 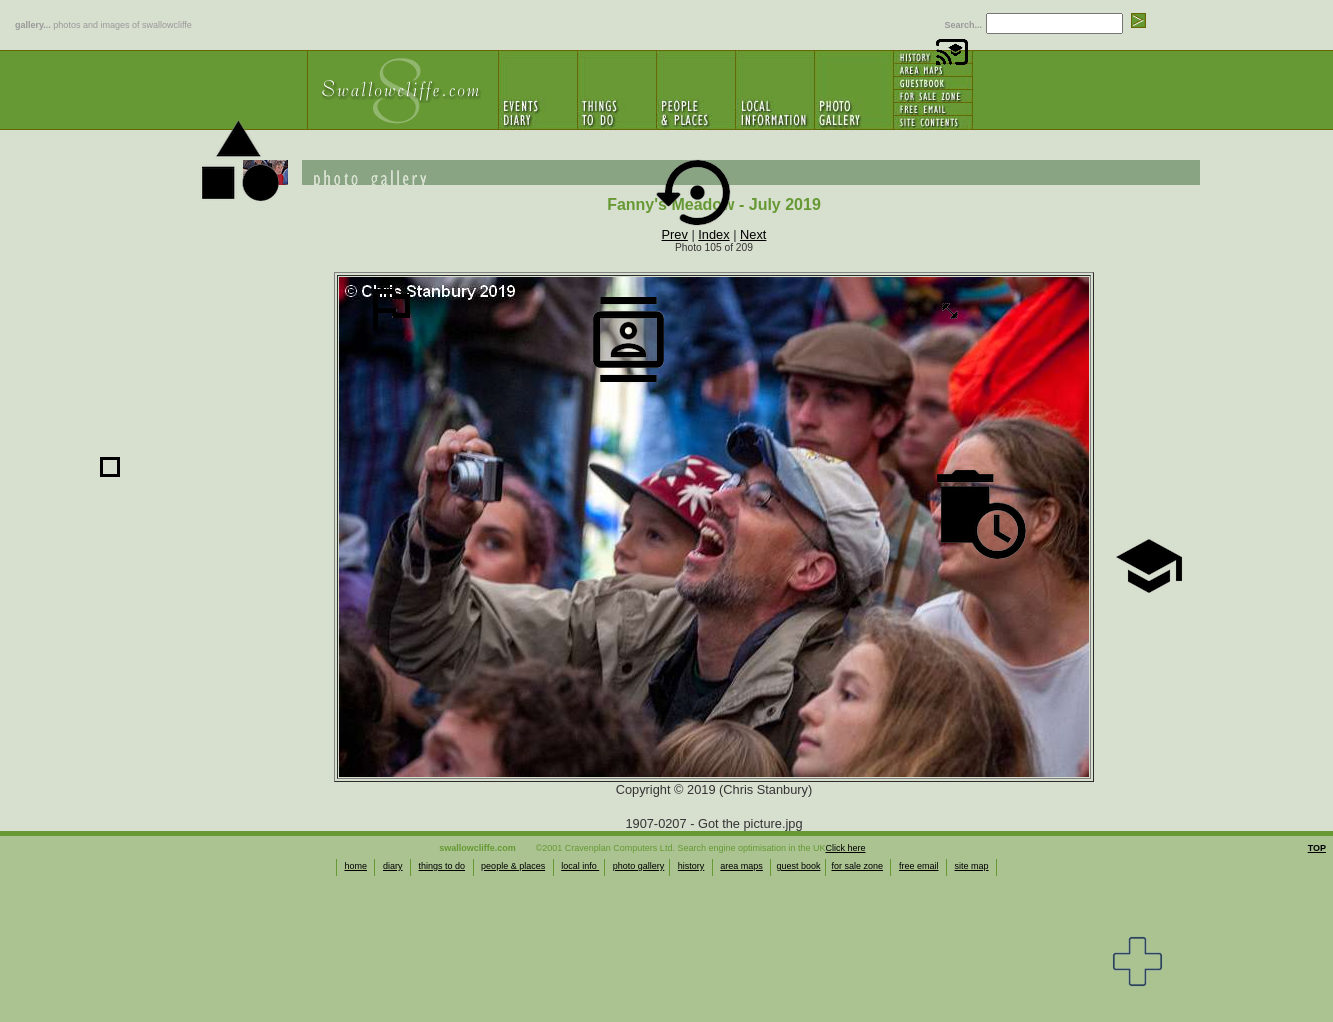 What do you see at coordinates (628, 339) in the screenshot?
I see `access your contacts list` at bounding box center [628, 339].